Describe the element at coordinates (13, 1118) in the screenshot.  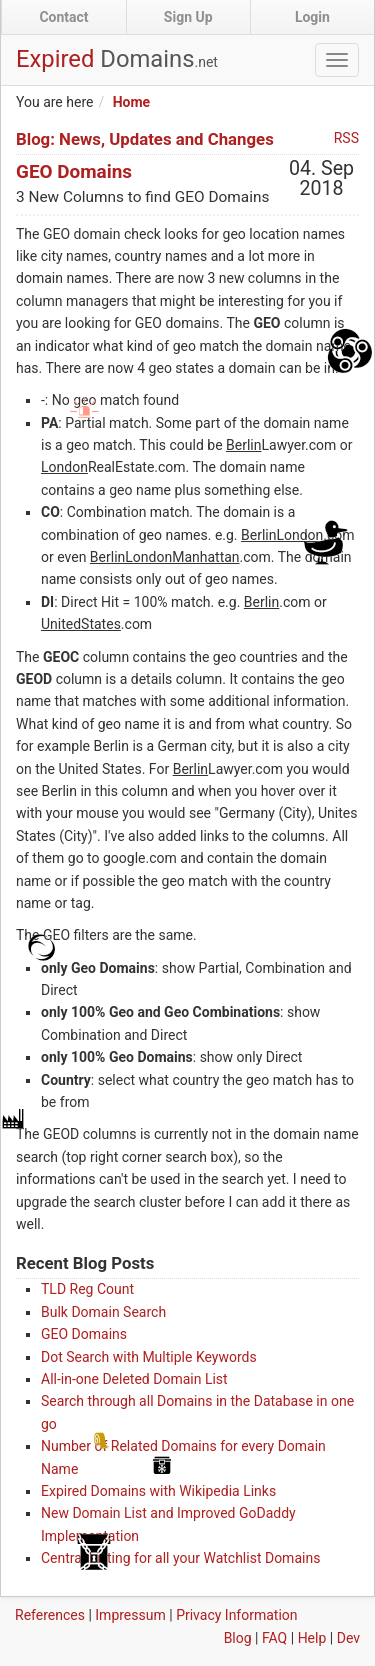
I see `access factory or manufacturing settings` at that location.